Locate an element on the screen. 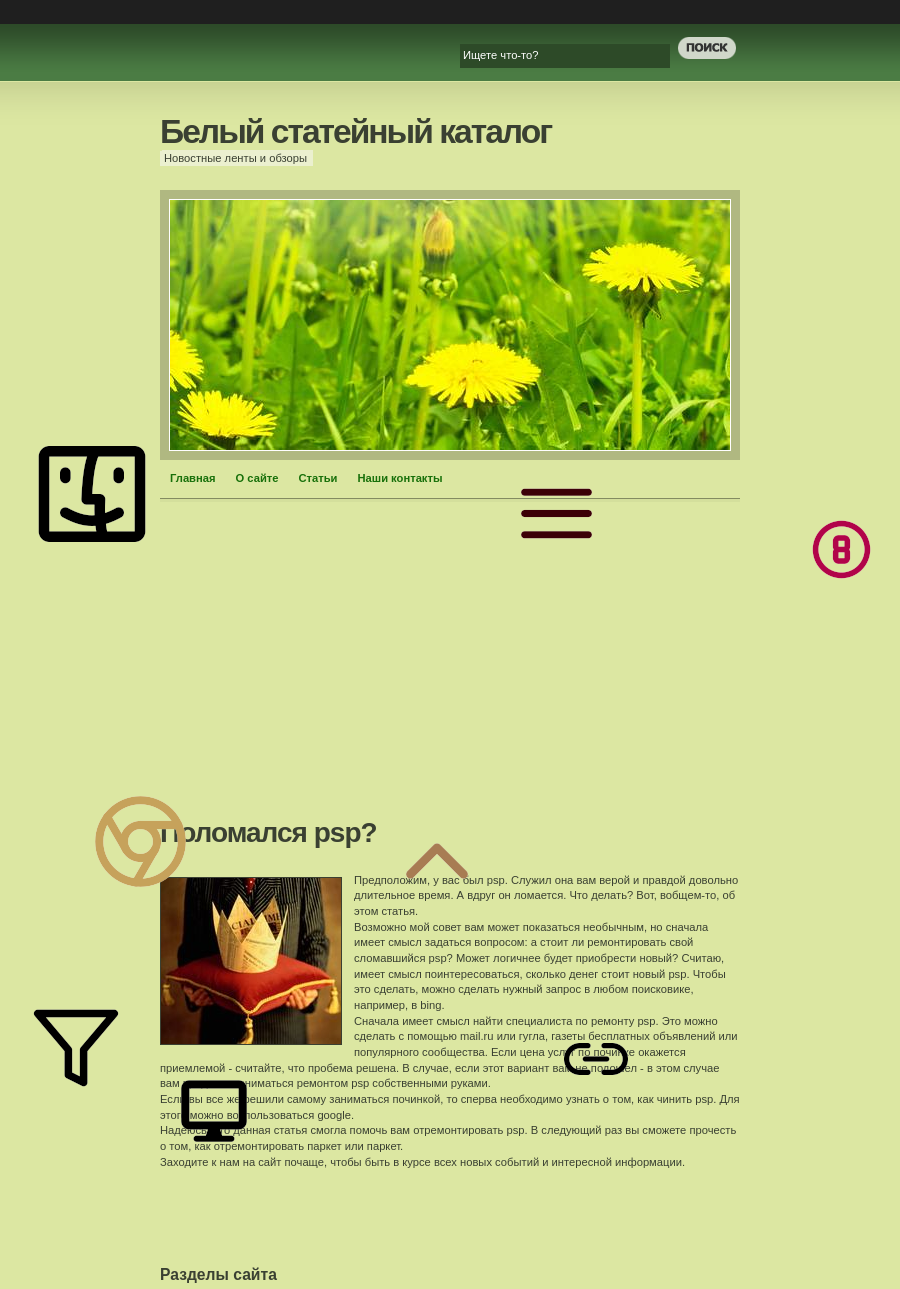 This screenshot has height=1289, width=900. open Google Chrome browser is located at coordinates (140, 841).